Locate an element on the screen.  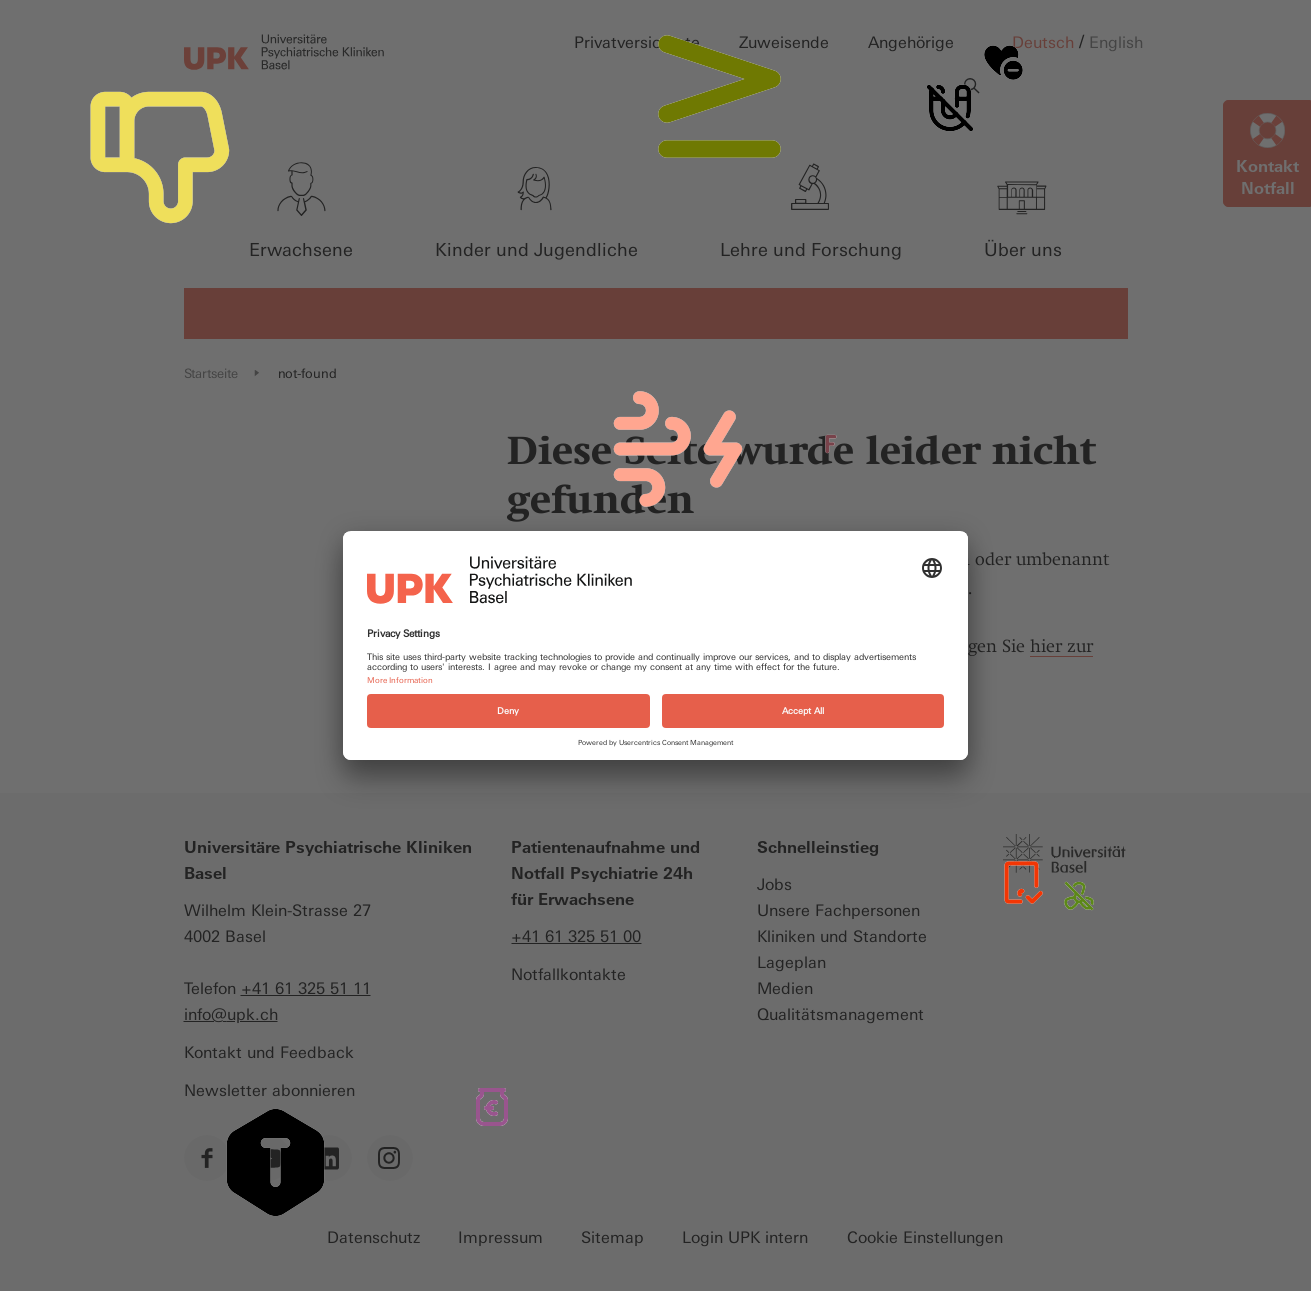
dislike or downvote content is located at coordinates (163, 157).